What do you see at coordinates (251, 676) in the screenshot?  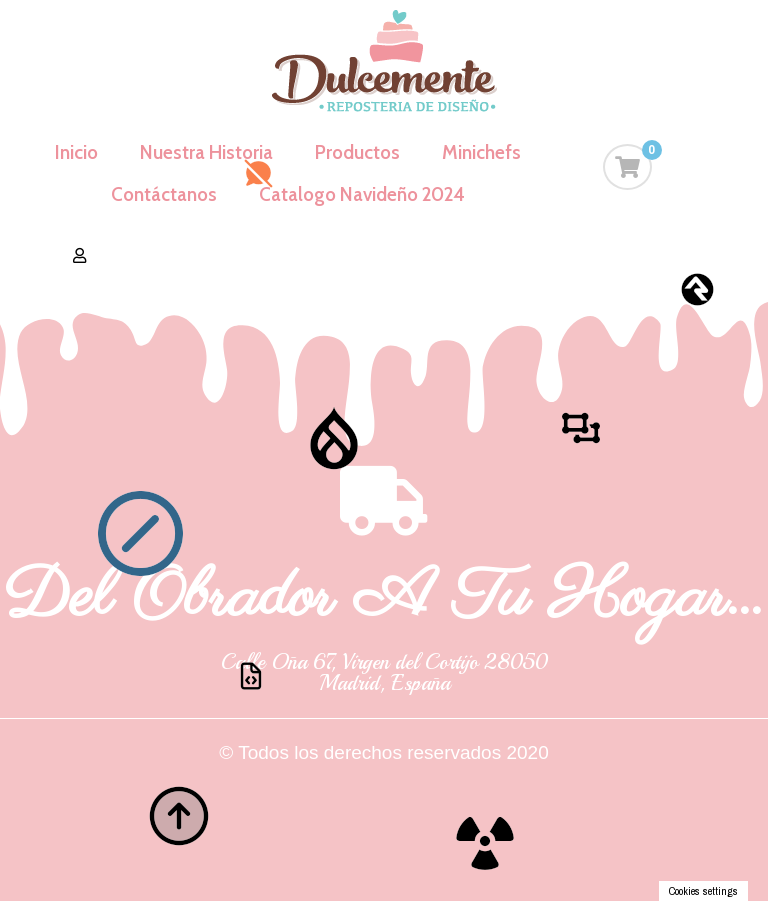 I see `view source code file` at bounding box center [251, 676].